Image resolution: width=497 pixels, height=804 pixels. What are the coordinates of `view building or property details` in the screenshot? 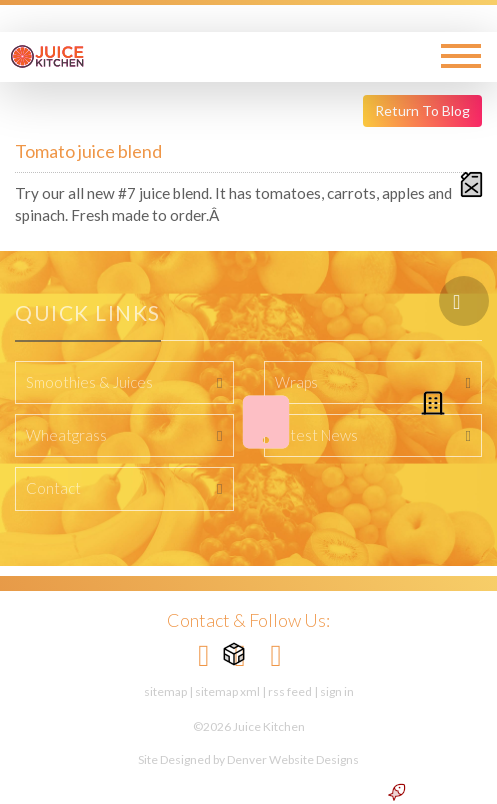 It's located at (433, 403).